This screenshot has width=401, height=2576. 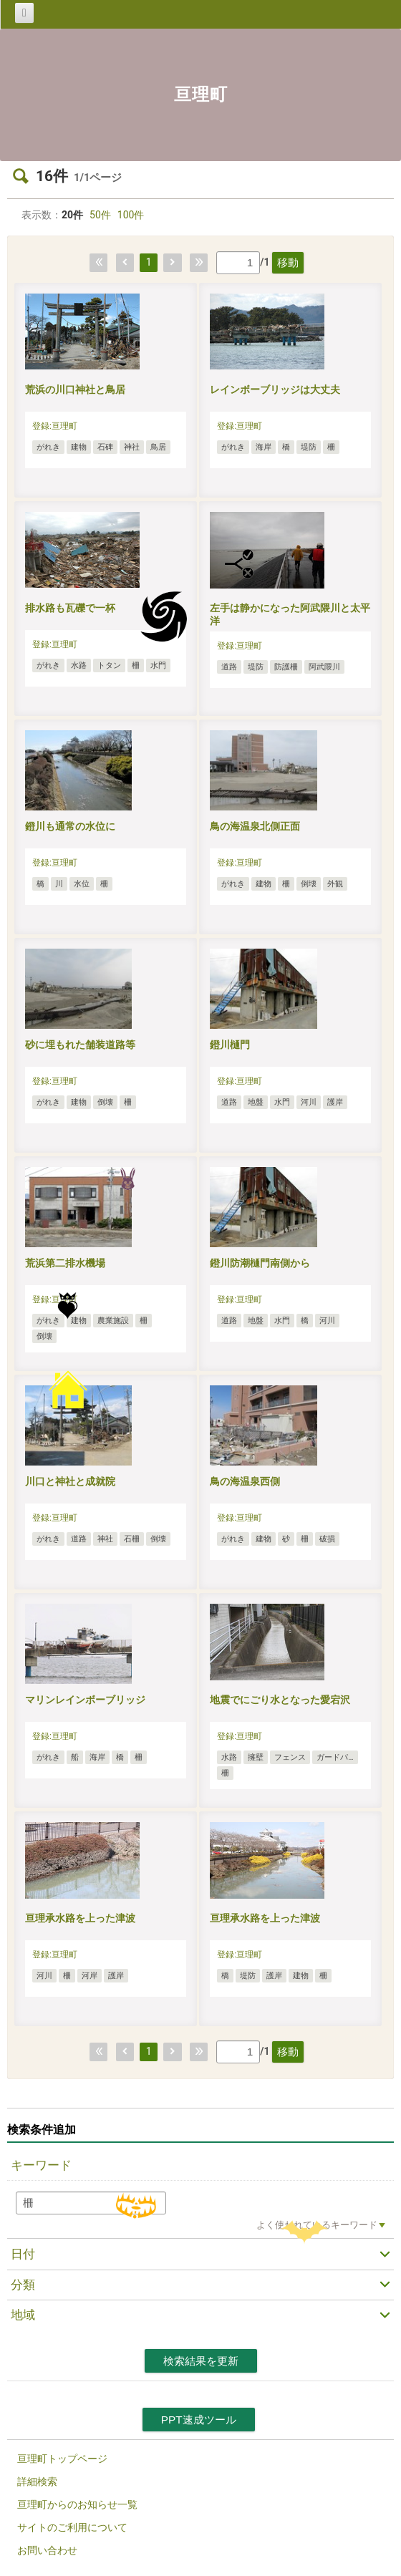 I want to click on represents a shell or spiral-themed game item, so click(x=164, y=616).